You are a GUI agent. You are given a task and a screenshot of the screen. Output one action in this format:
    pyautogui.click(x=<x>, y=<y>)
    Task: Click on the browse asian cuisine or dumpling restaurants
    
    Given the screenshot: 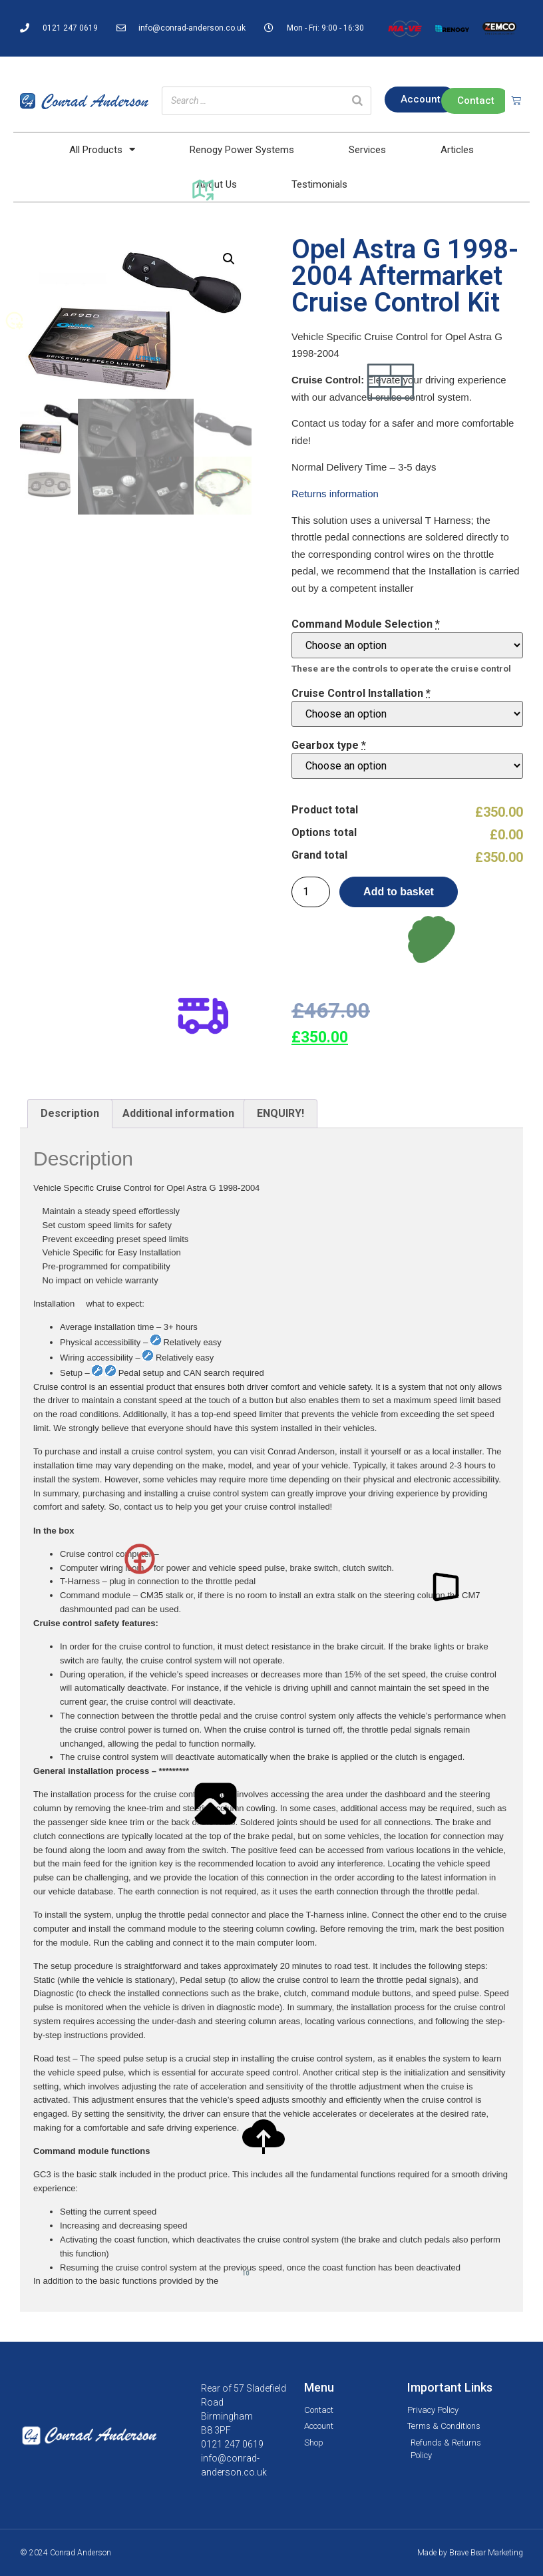 What is the action you would take?
    pyautogui.click(x=431, y=939)
    